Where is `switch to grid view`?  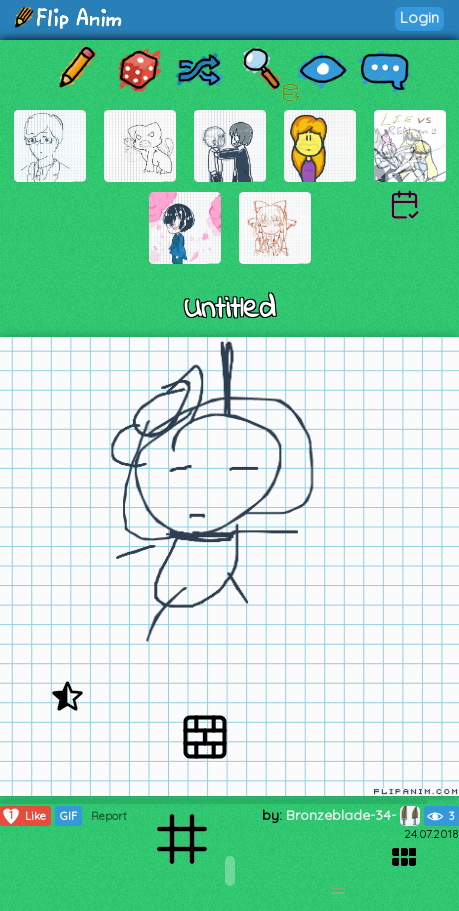 switch to grid view is located at coordinates (403, 857).